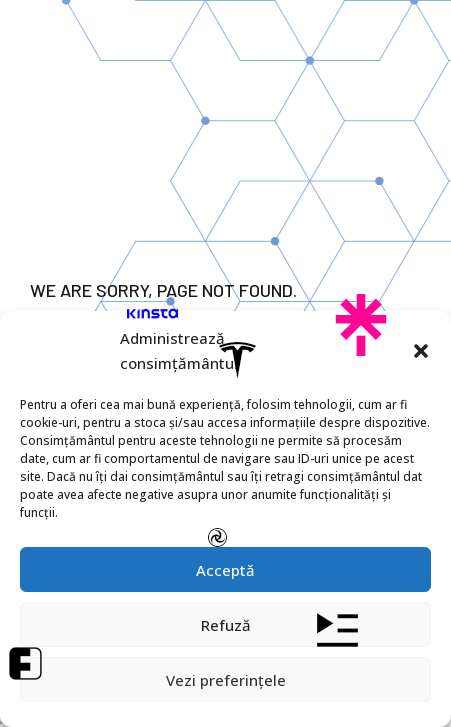 The width and height of the screenshot is (451, 727). What do you see at coordinates (25, 663) in the screenshot?
I see `open the Friendica app` at bounding box center [25, 663].